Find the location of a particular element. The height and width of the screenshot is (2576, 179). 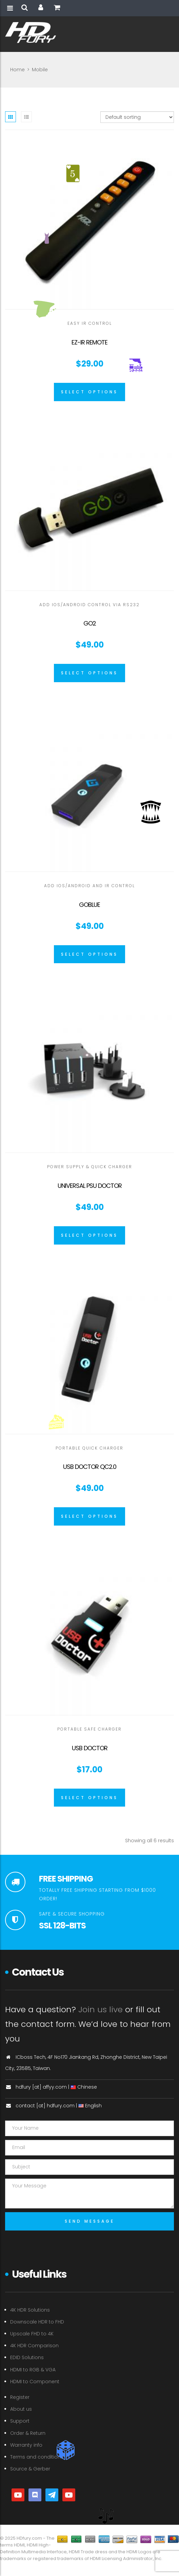

access train or railway games is located at coordinates (136, 365).